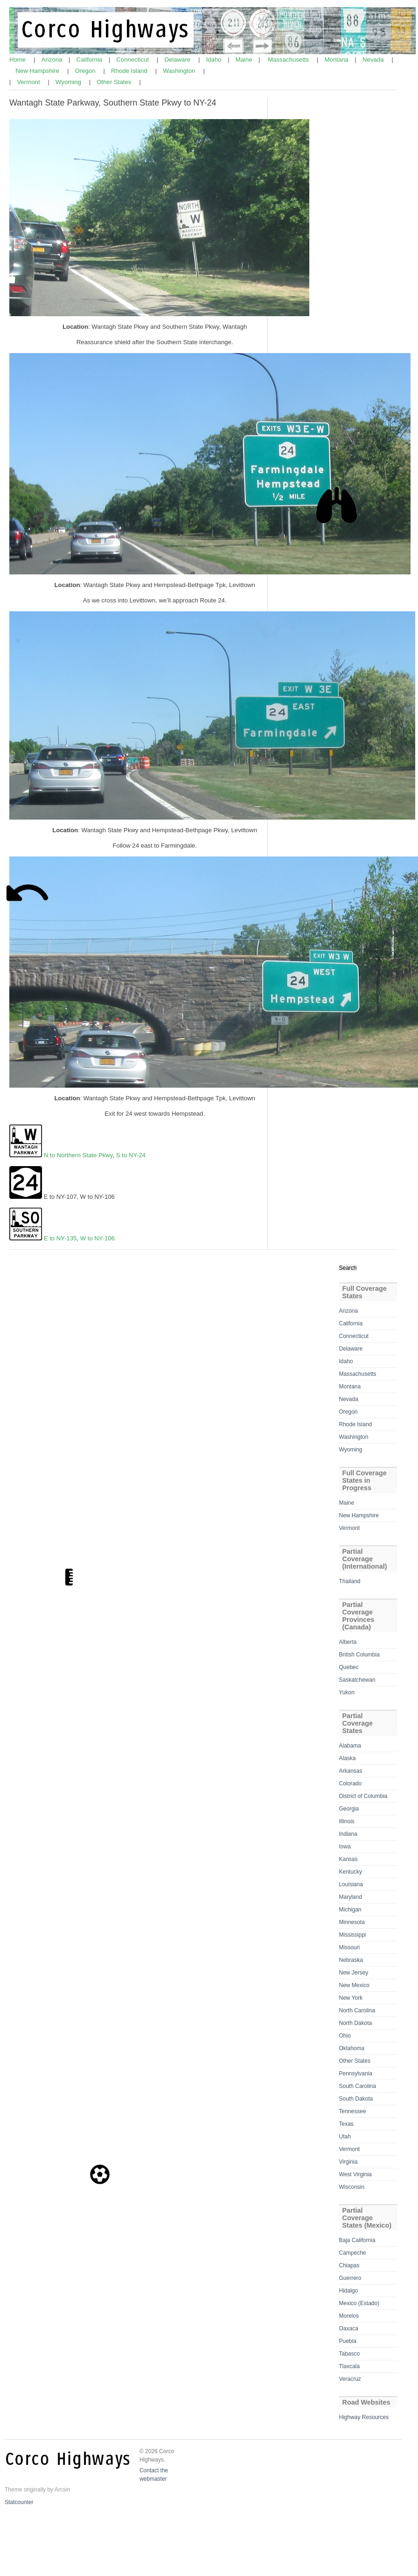 This screenshot has height=2576, width=418. What do you see at coordinates (100, 2174) in the screenshot?
I see `access sports or soccer-related content` at bounding box center [100, 2174].